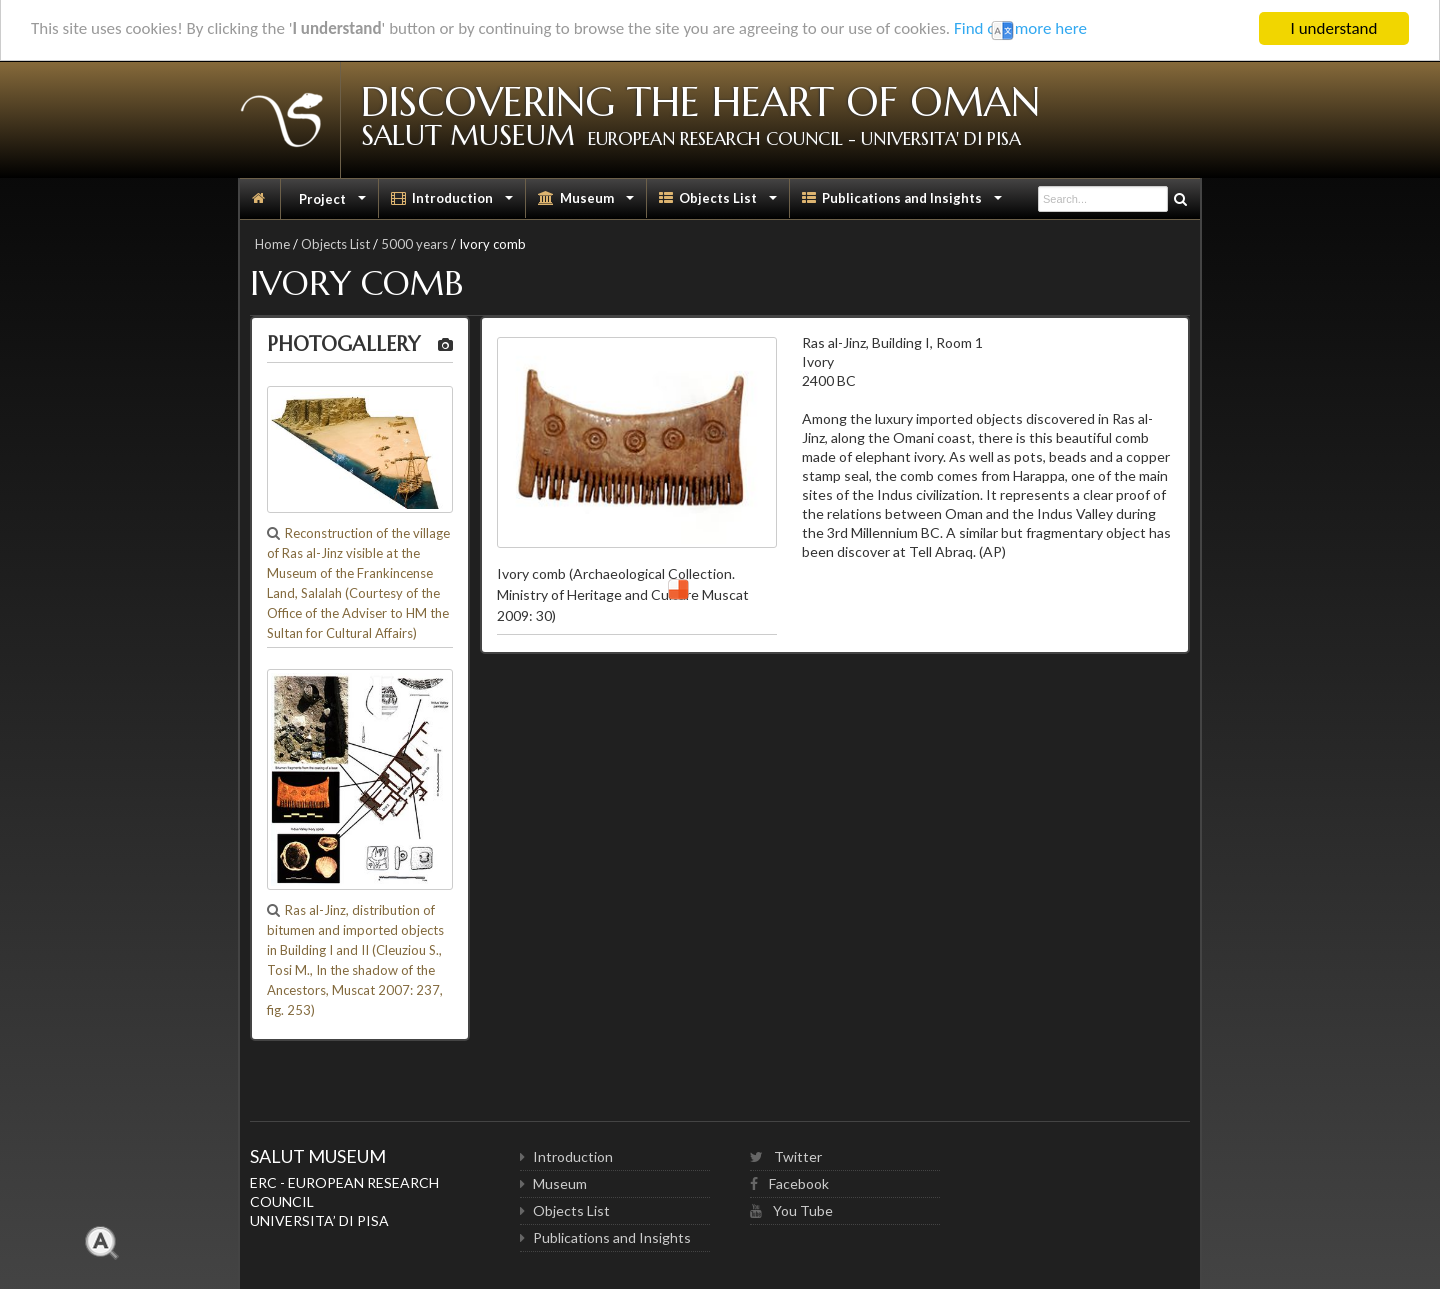  Describe the element at coordinates (1002, 30) in the screenshot. I see `access language and translation settings` at that location.